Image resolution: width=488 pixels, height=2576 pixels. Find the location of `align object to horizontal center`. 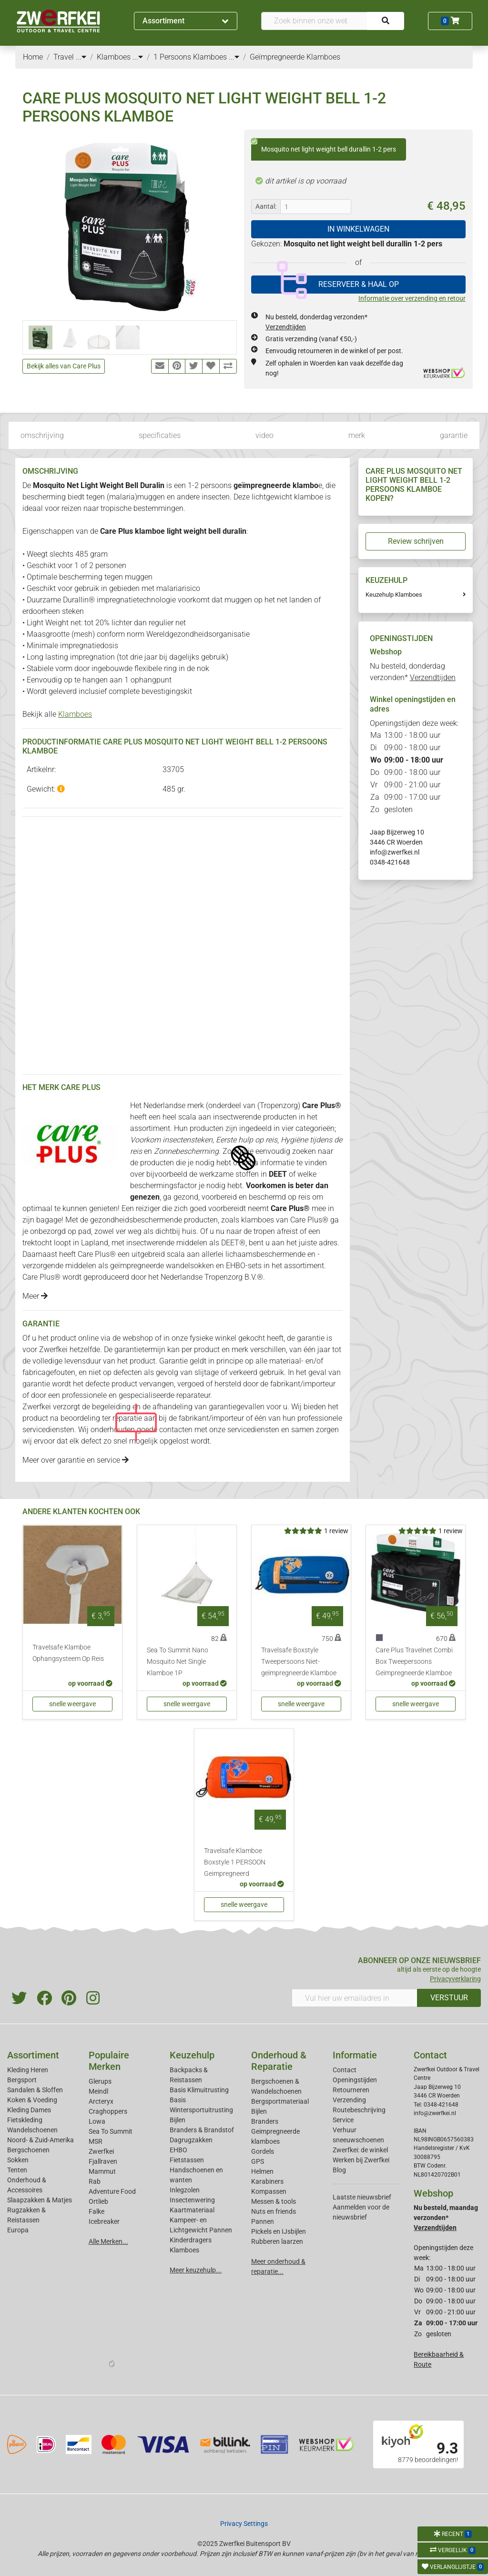

align object to horizontal center is located at coordinates (136, 1422).